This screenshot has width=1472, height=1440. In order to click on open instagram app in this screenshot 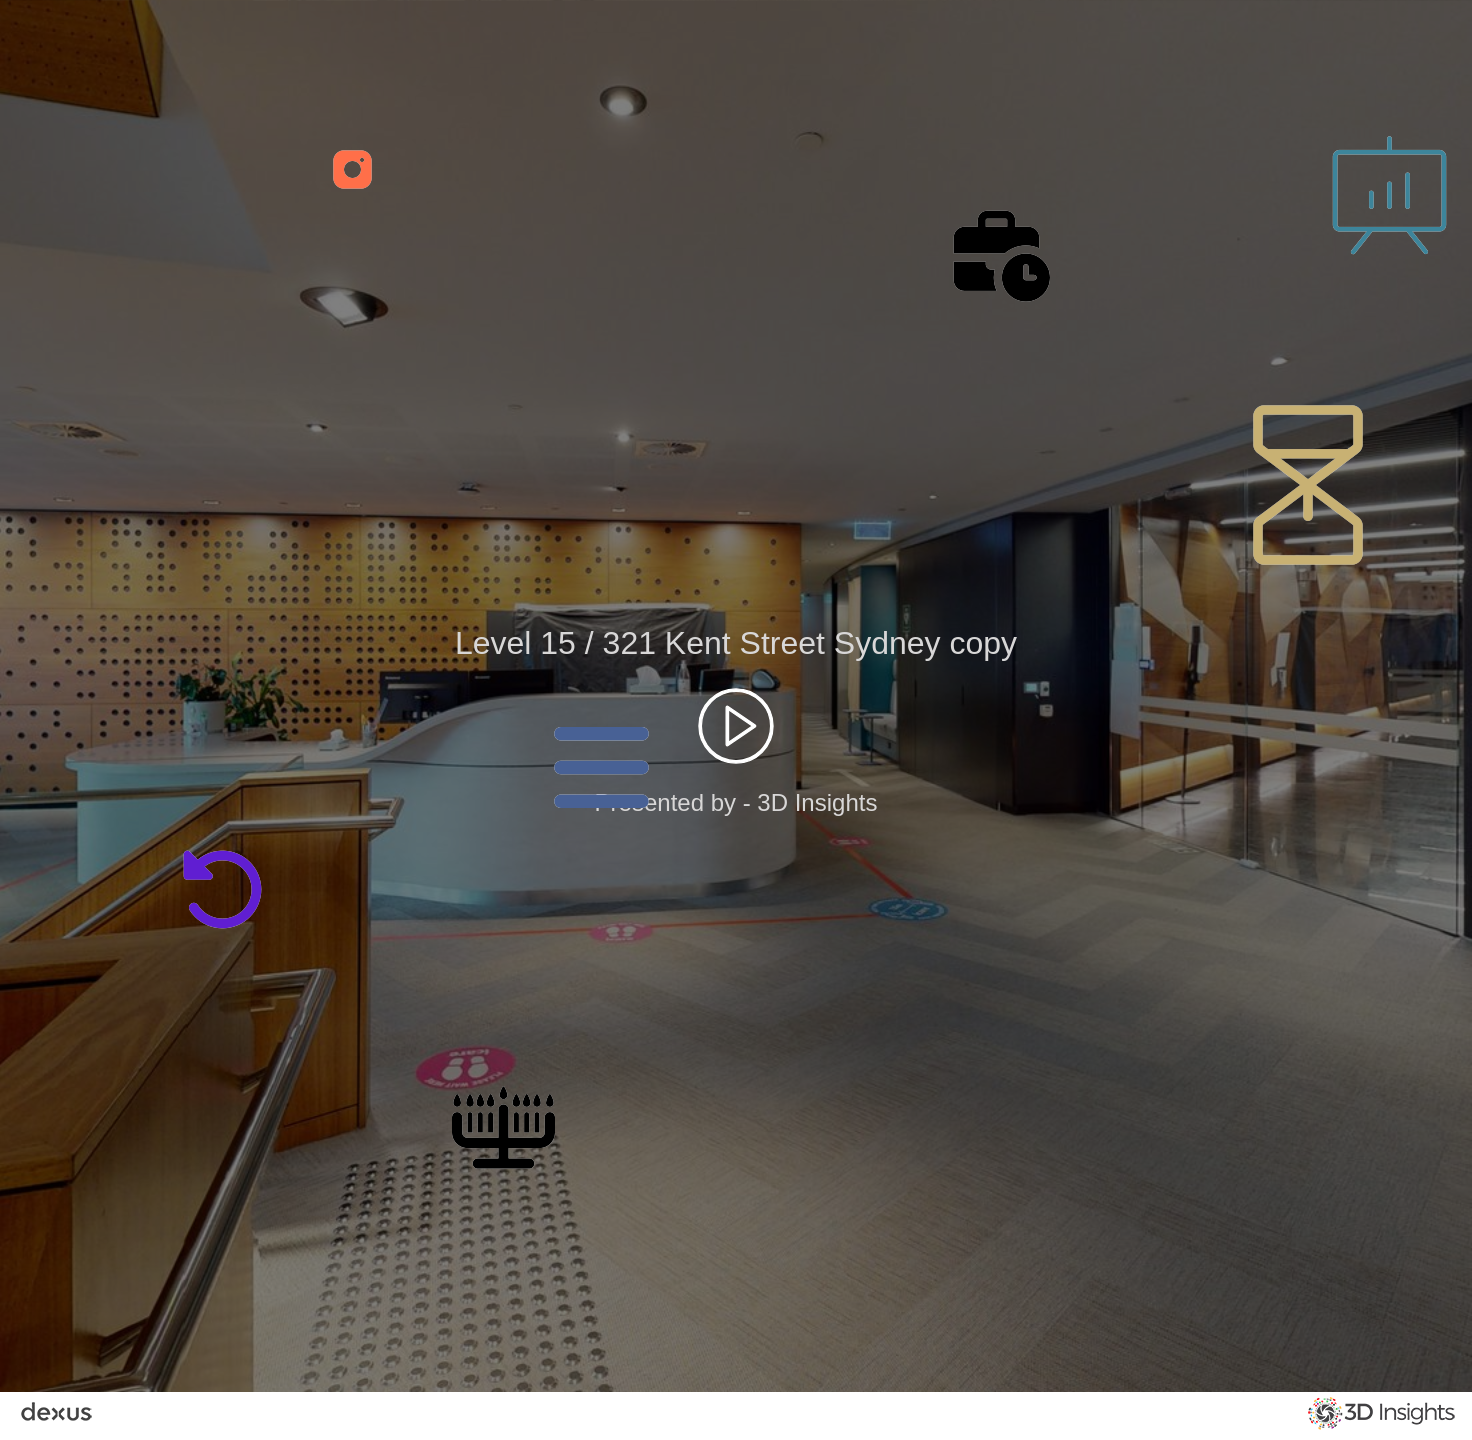, I will do `click(352, 169)`.